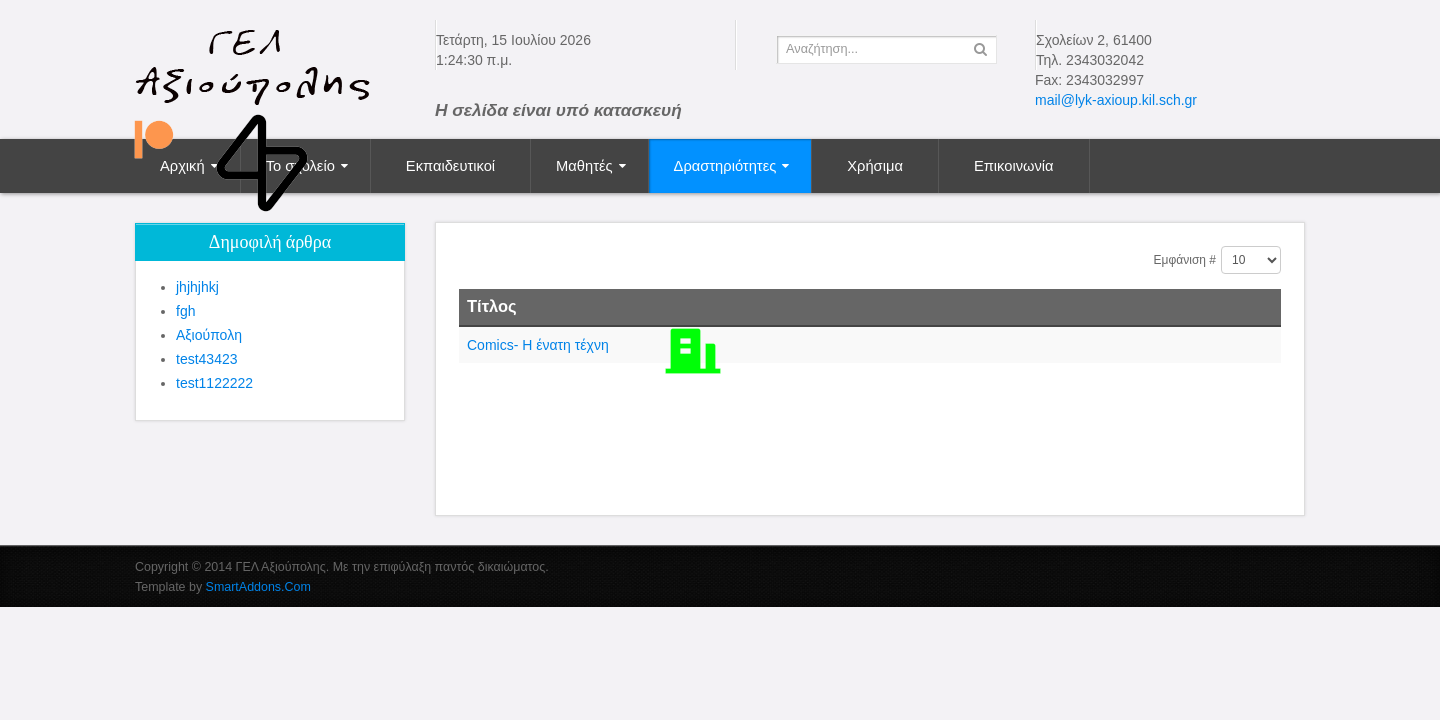  I want to click on link to patreon profile or page, so click(153, 139).